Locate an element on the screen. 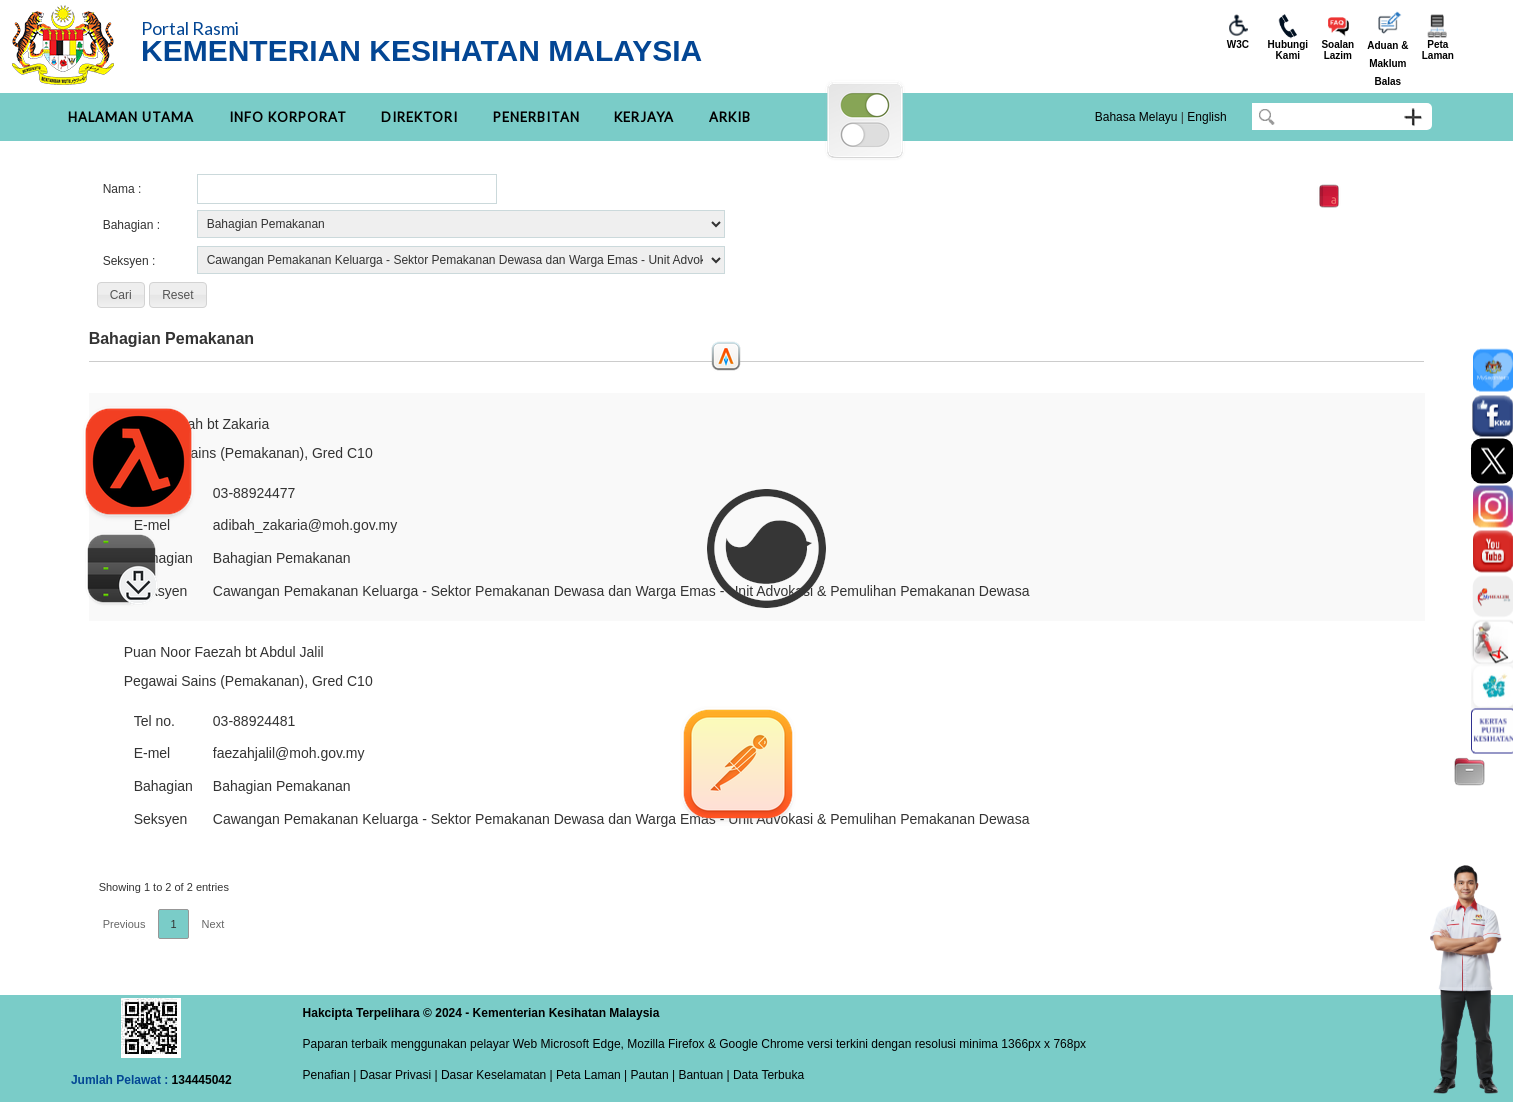  open Postman API development app is located at coordinates (738, 764).